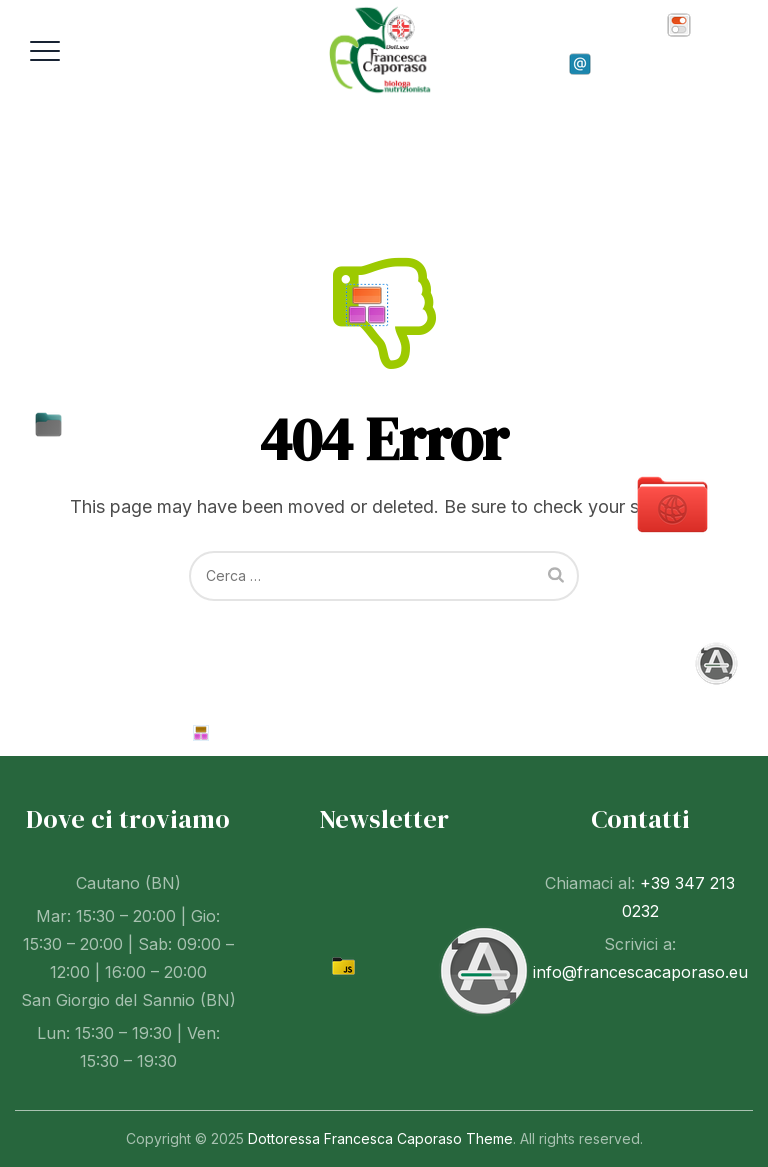 Image resolution: width=768 pixels, height=1167 pixels. I want to click on select all items in the current view, so click(367, 305).